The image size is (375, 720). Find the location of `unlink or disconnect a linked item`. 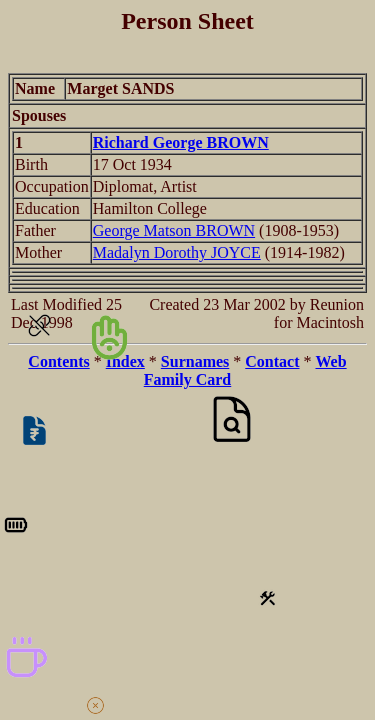

unlink or disconnect a linked item is located at coordinates (39, 325).